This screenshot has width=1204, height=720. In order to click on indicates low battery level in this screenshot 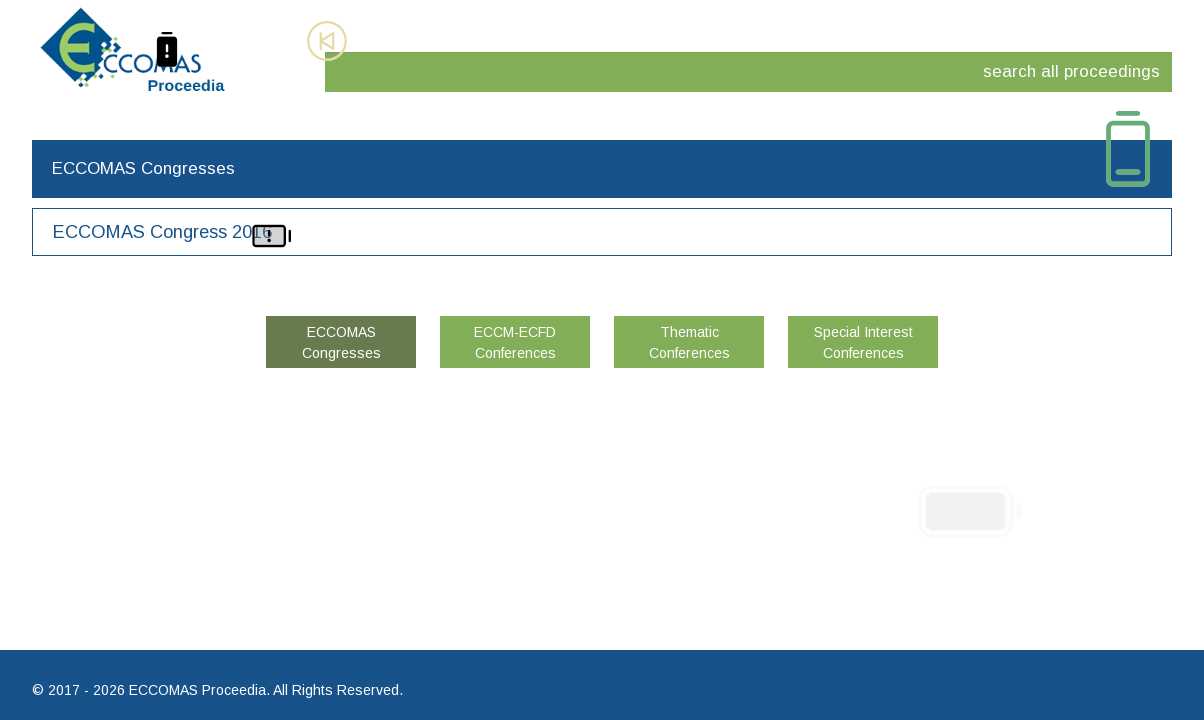, I will do `click(1128, 150)`.